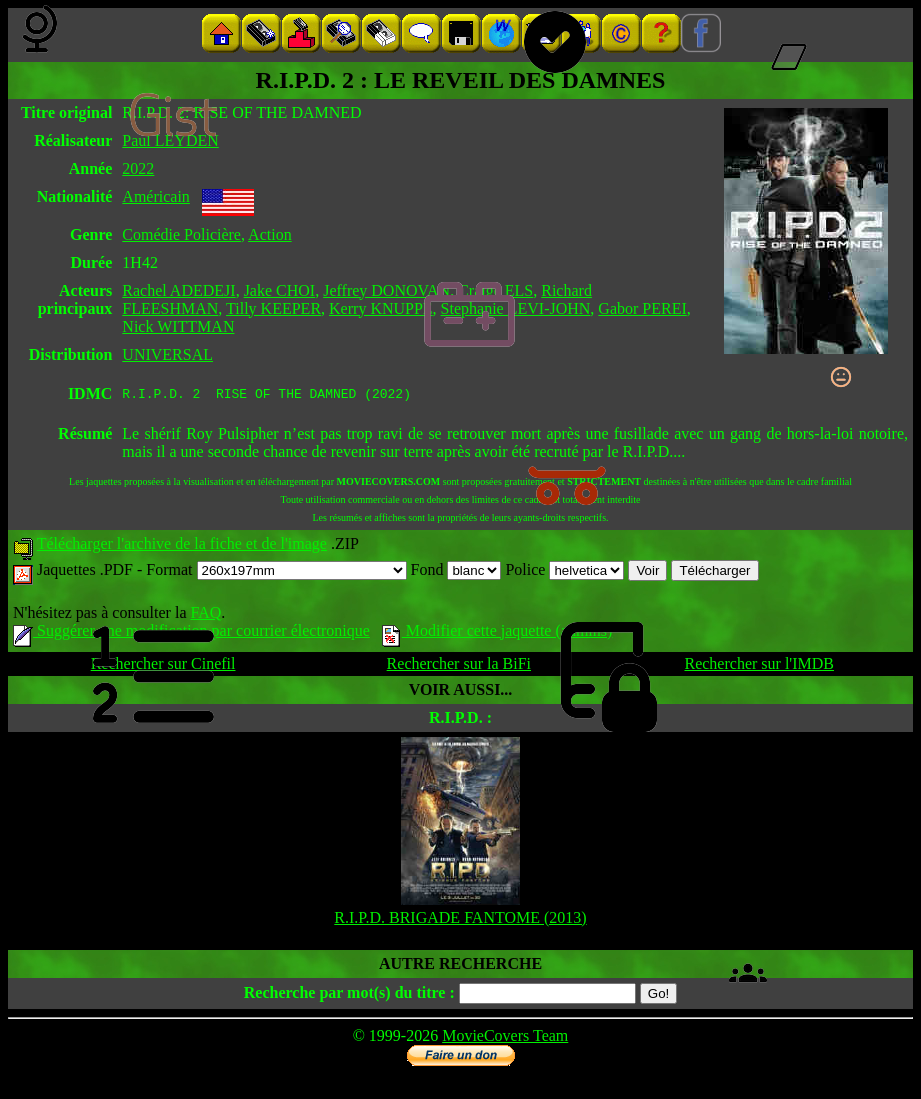 The height and width of the screenshot is (1099, 921). Describe the element at coordinates (157, 674) in the screenshot. I see `create a numbered list` at that location.